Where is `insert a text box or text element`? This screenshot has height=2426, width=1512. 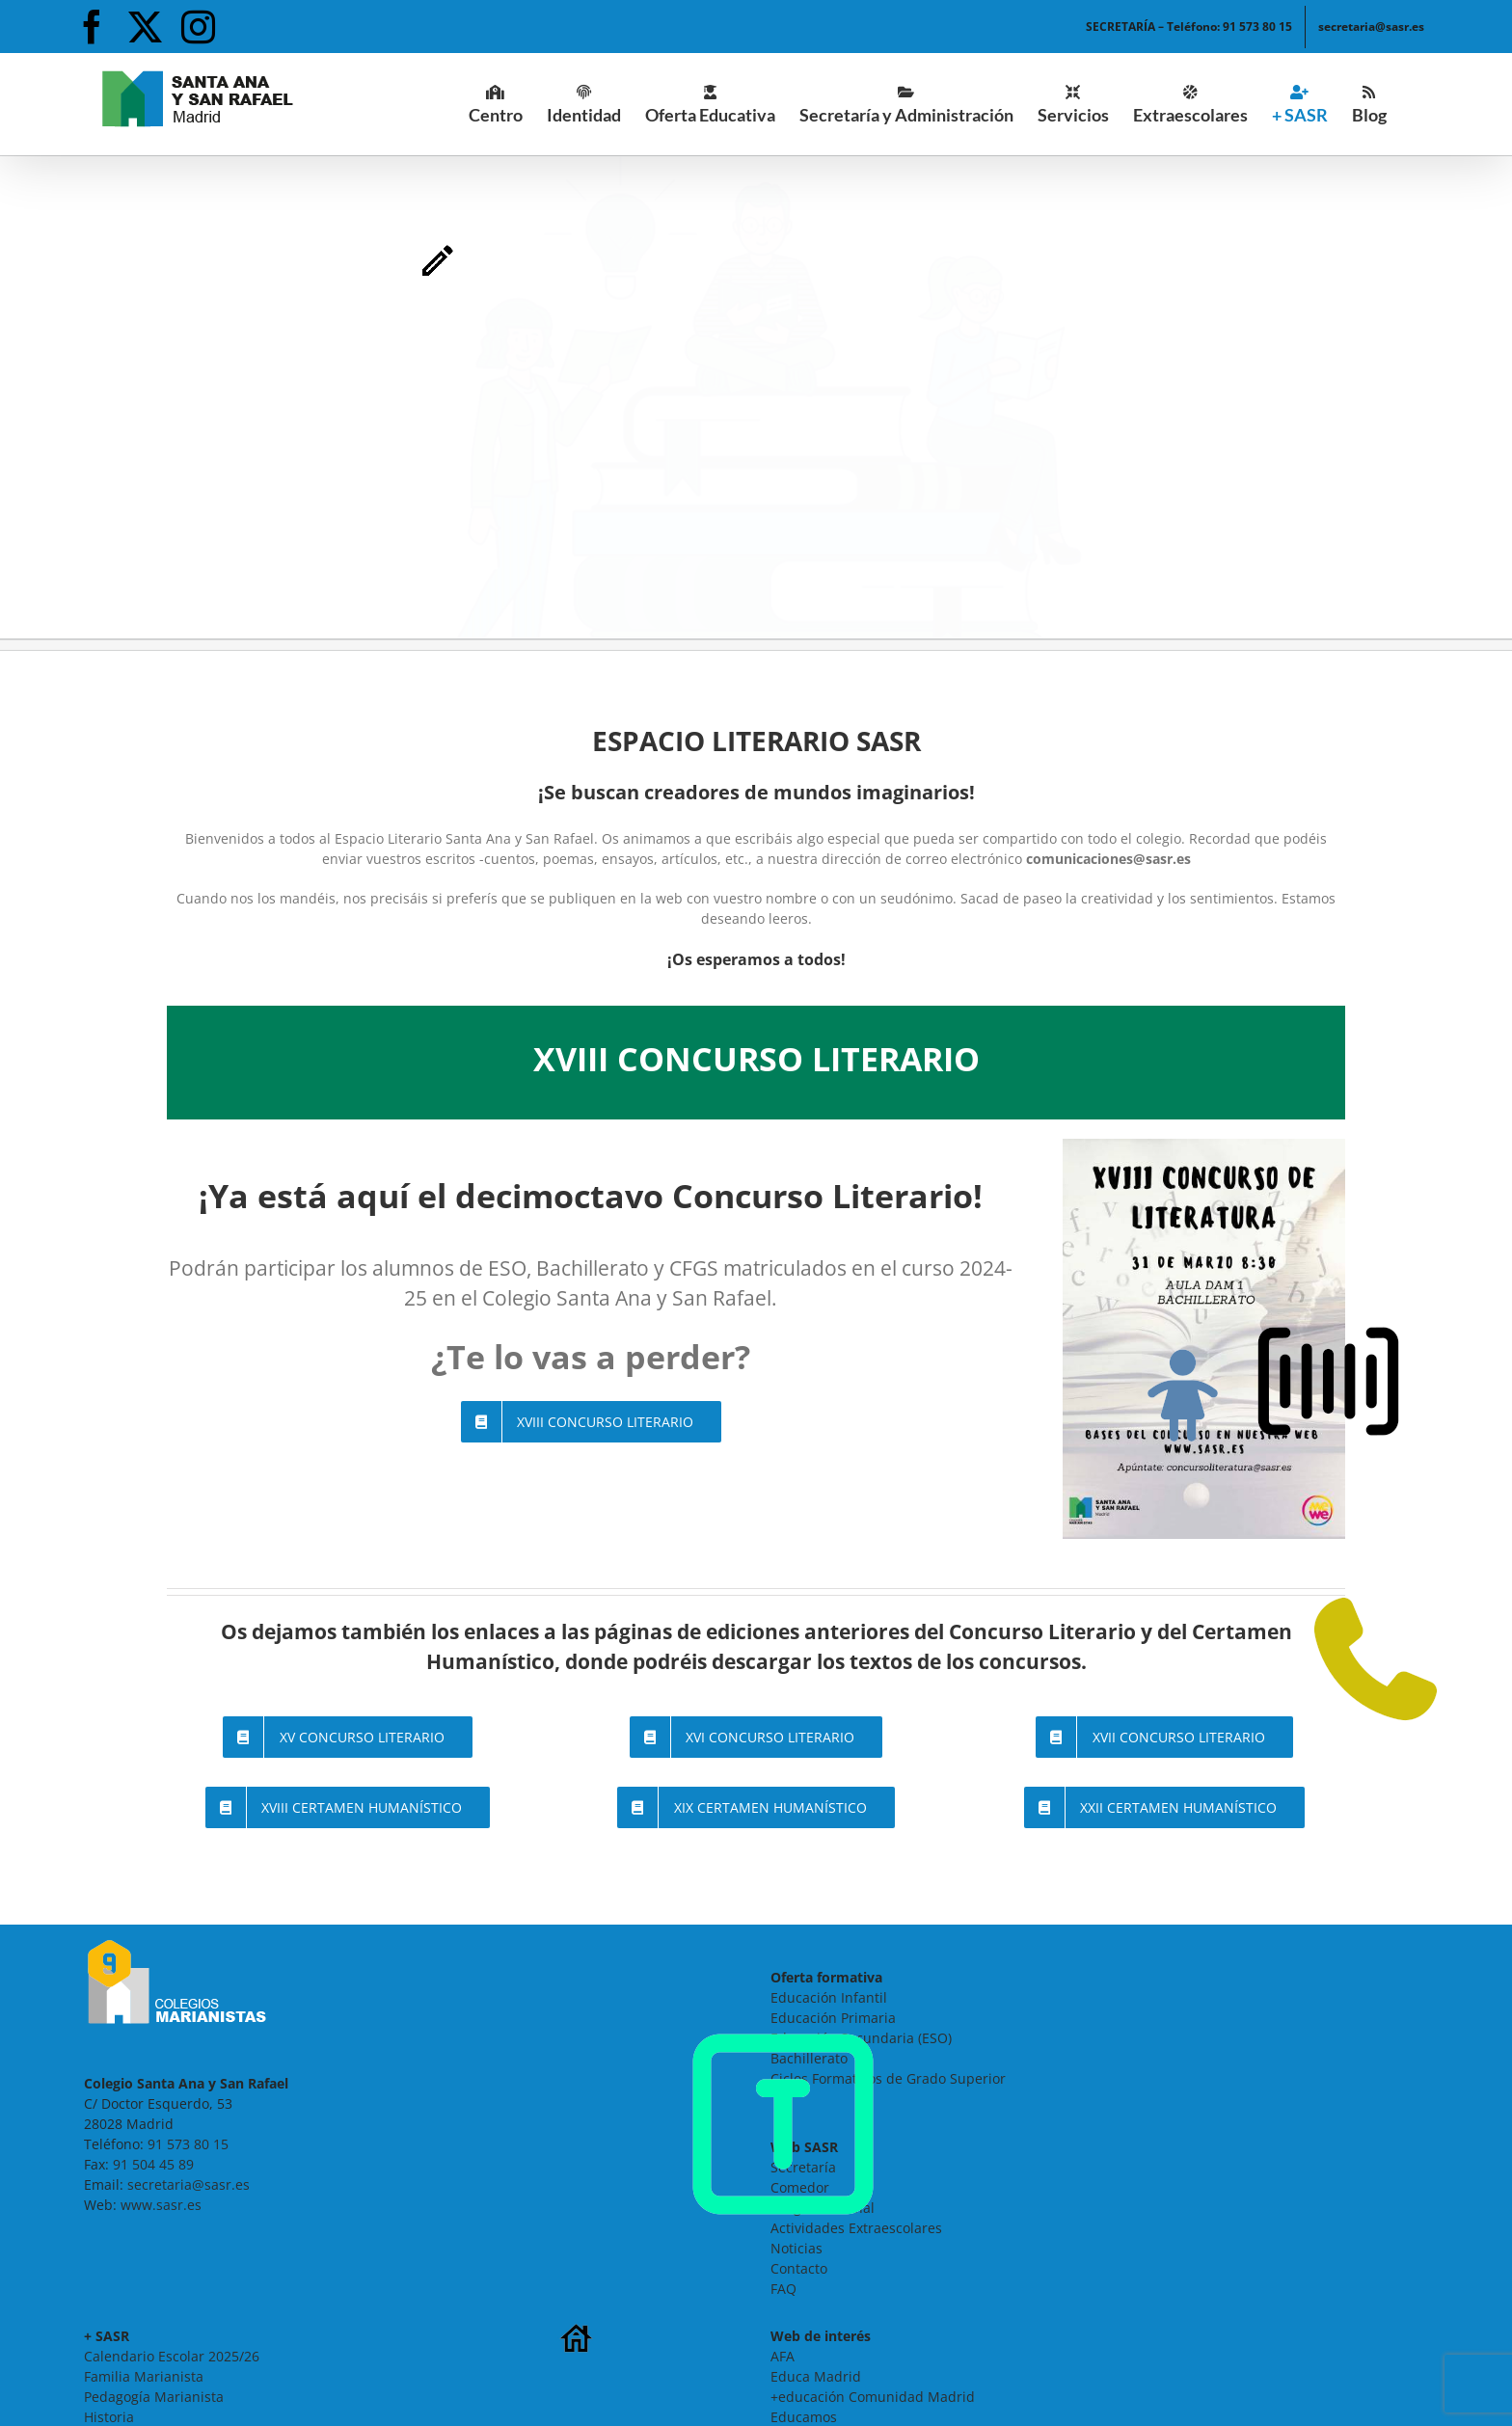 insert a text box or text element is located at coordinates (783, 2124).